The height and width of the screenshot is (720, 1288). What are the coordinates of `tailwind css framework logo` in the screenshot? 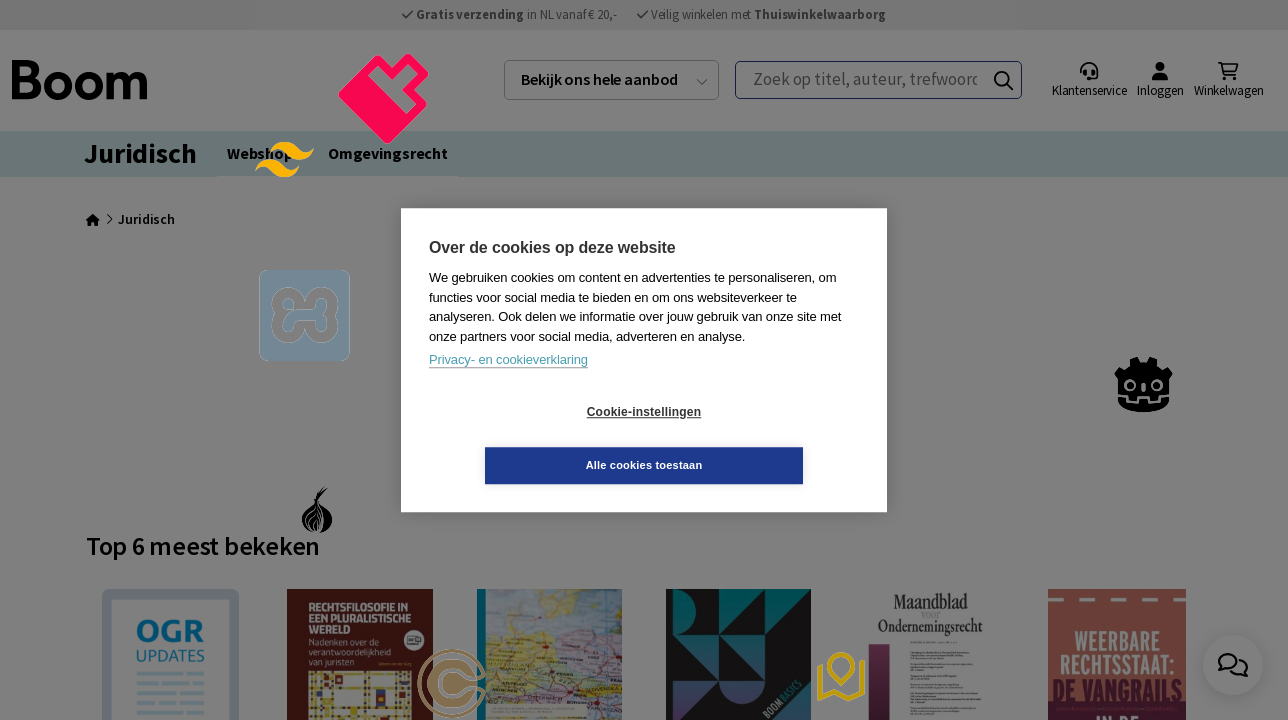 It's located at (284, 159).